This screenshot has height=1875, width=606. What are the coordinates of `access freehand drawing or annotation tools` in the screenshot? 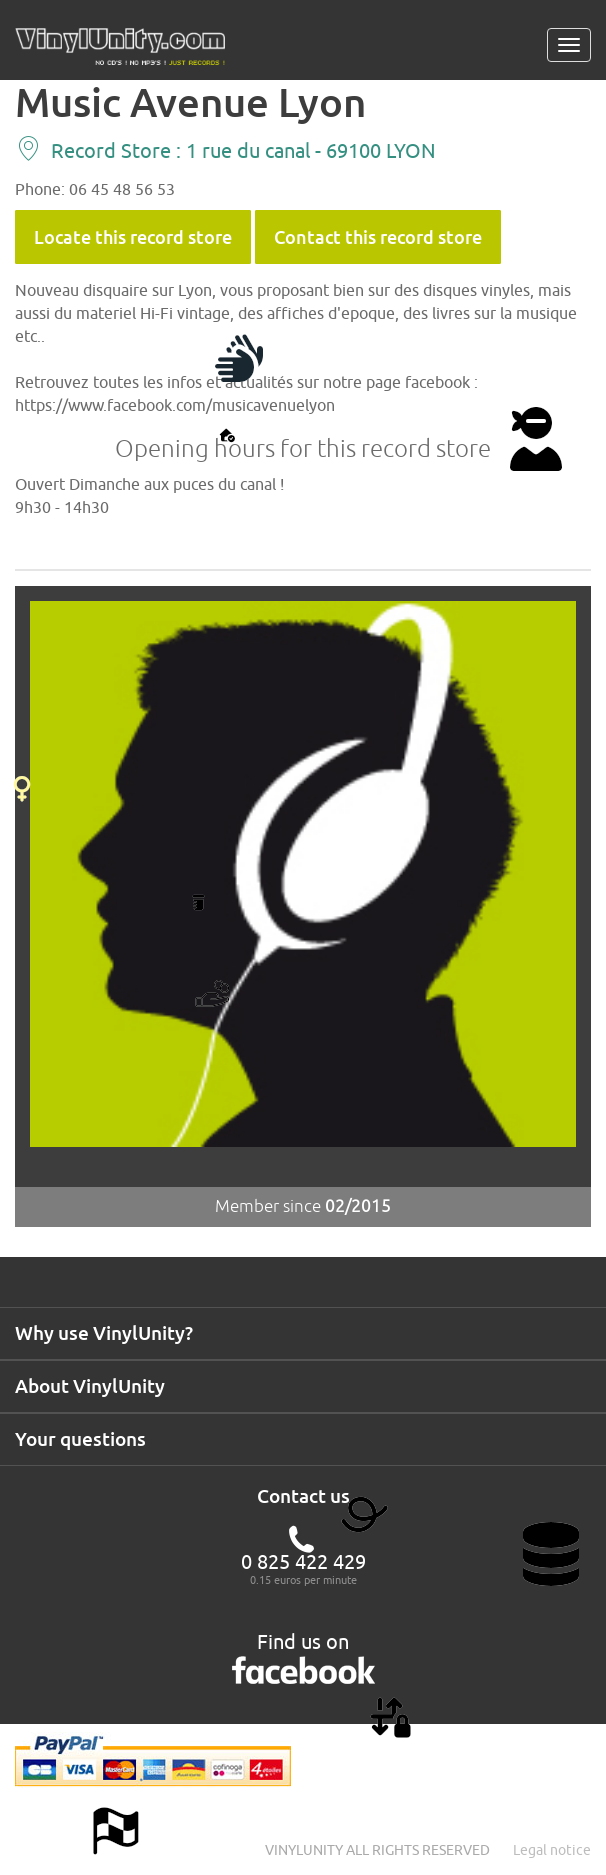 It's located at (363, 1514).